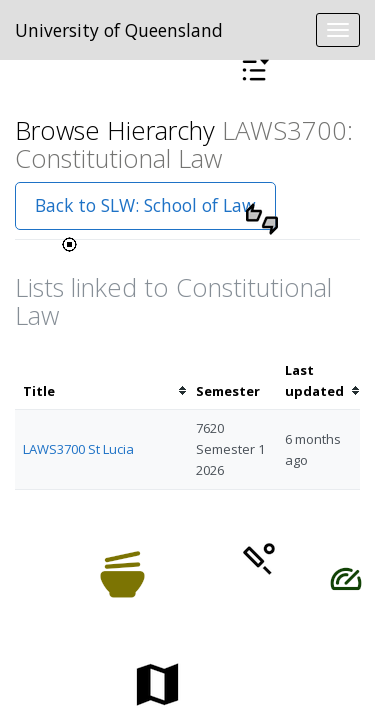 The image size is (375, 720). What do you see at coordinates (346, 580) in the screenshot?
I see `view performance or speed metrics` at bounding box center [346, 580].